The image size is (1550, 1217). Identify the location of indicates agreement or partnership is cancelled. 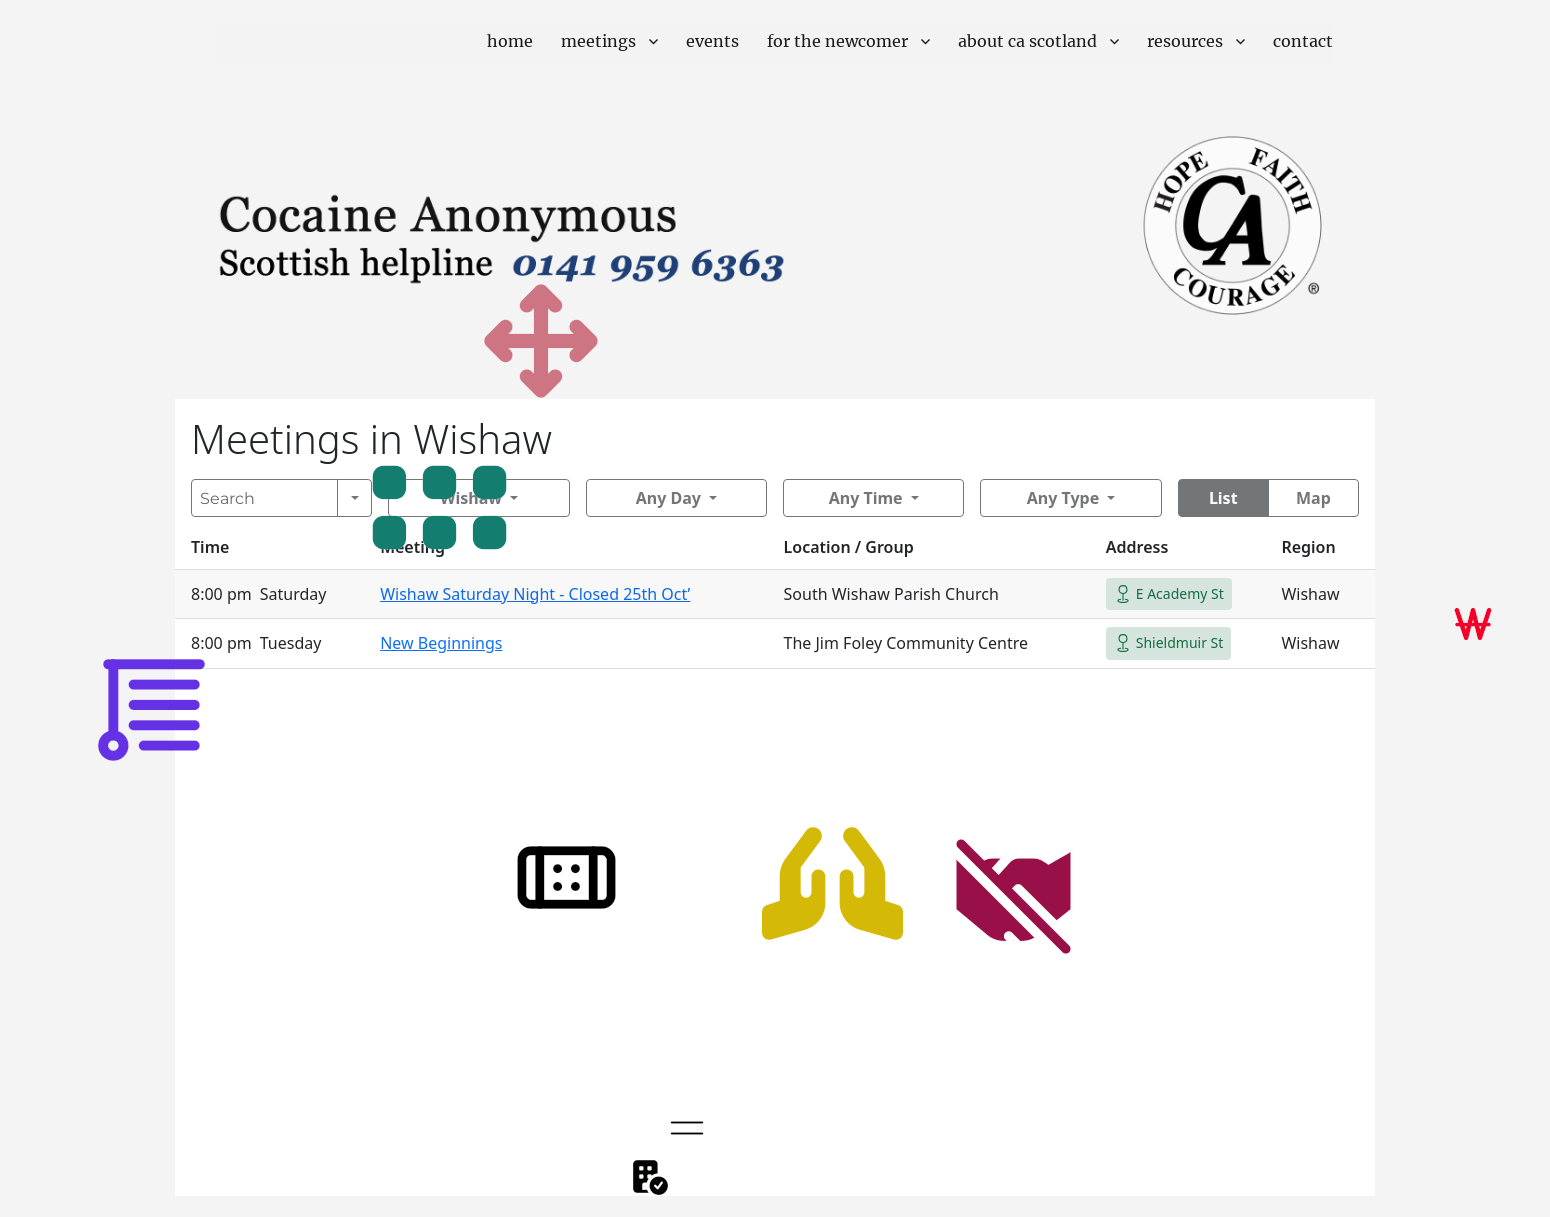
(1013, 896).